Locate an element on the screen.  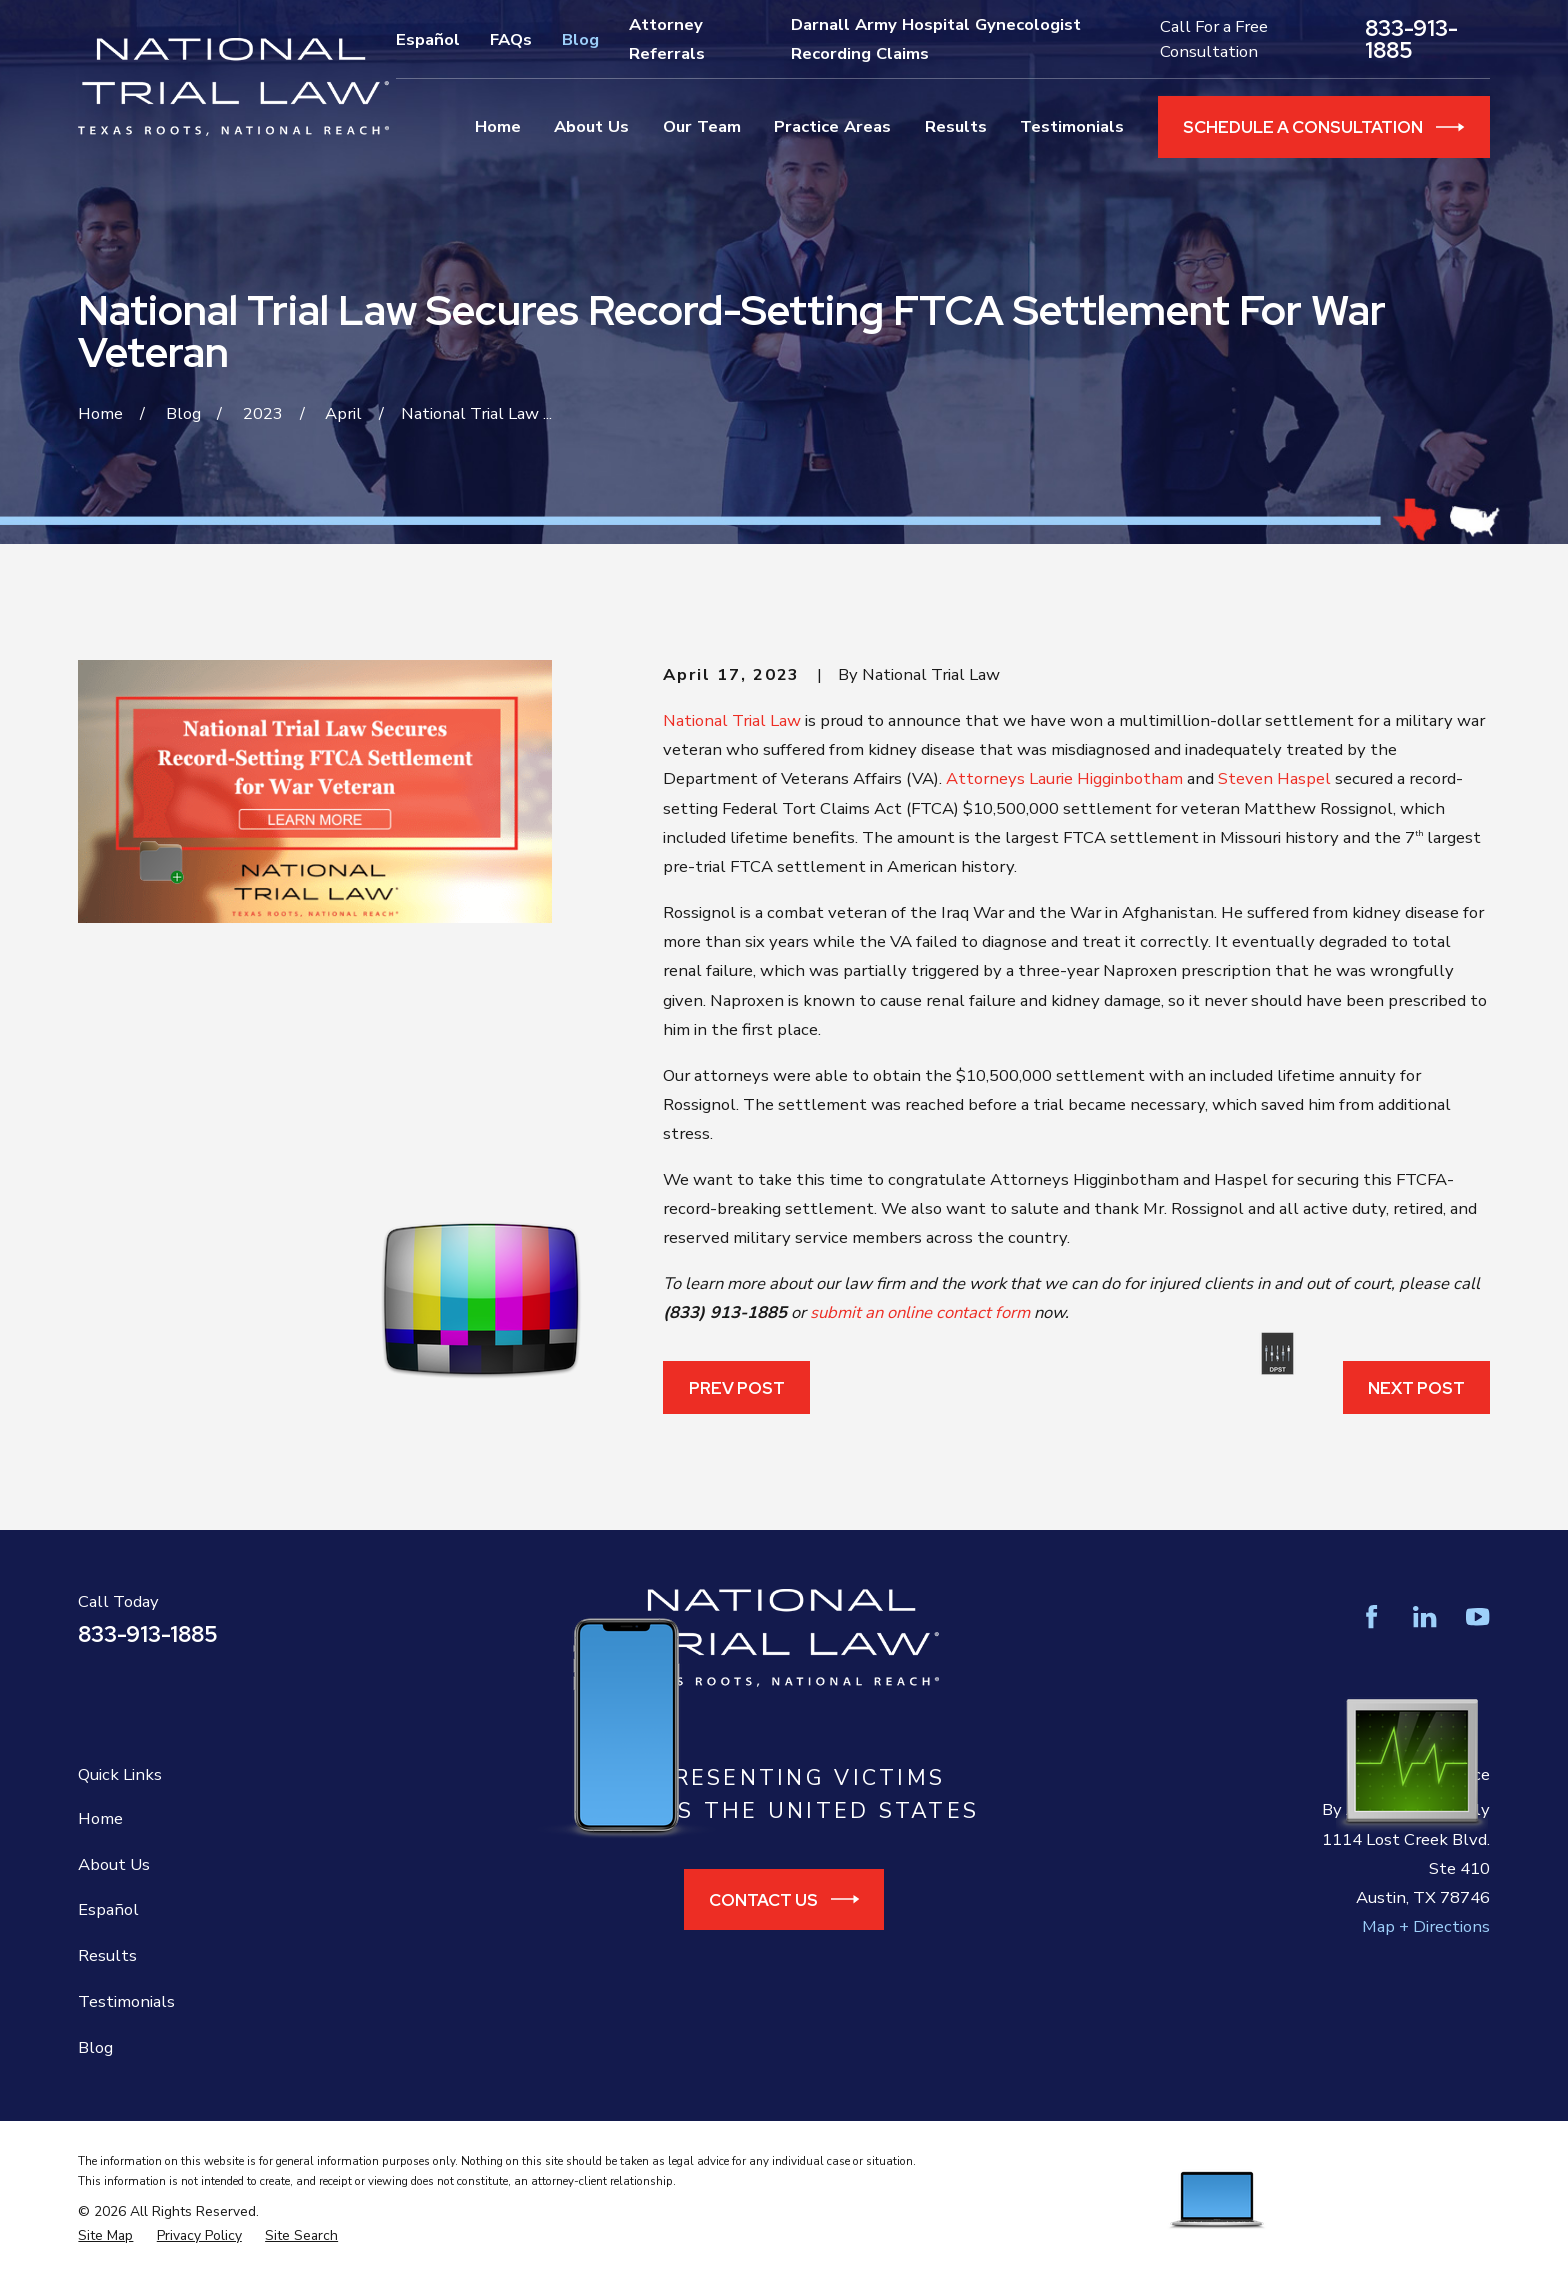
open GarageBand audio mixing controls is located at coordinates (1277, 1354).